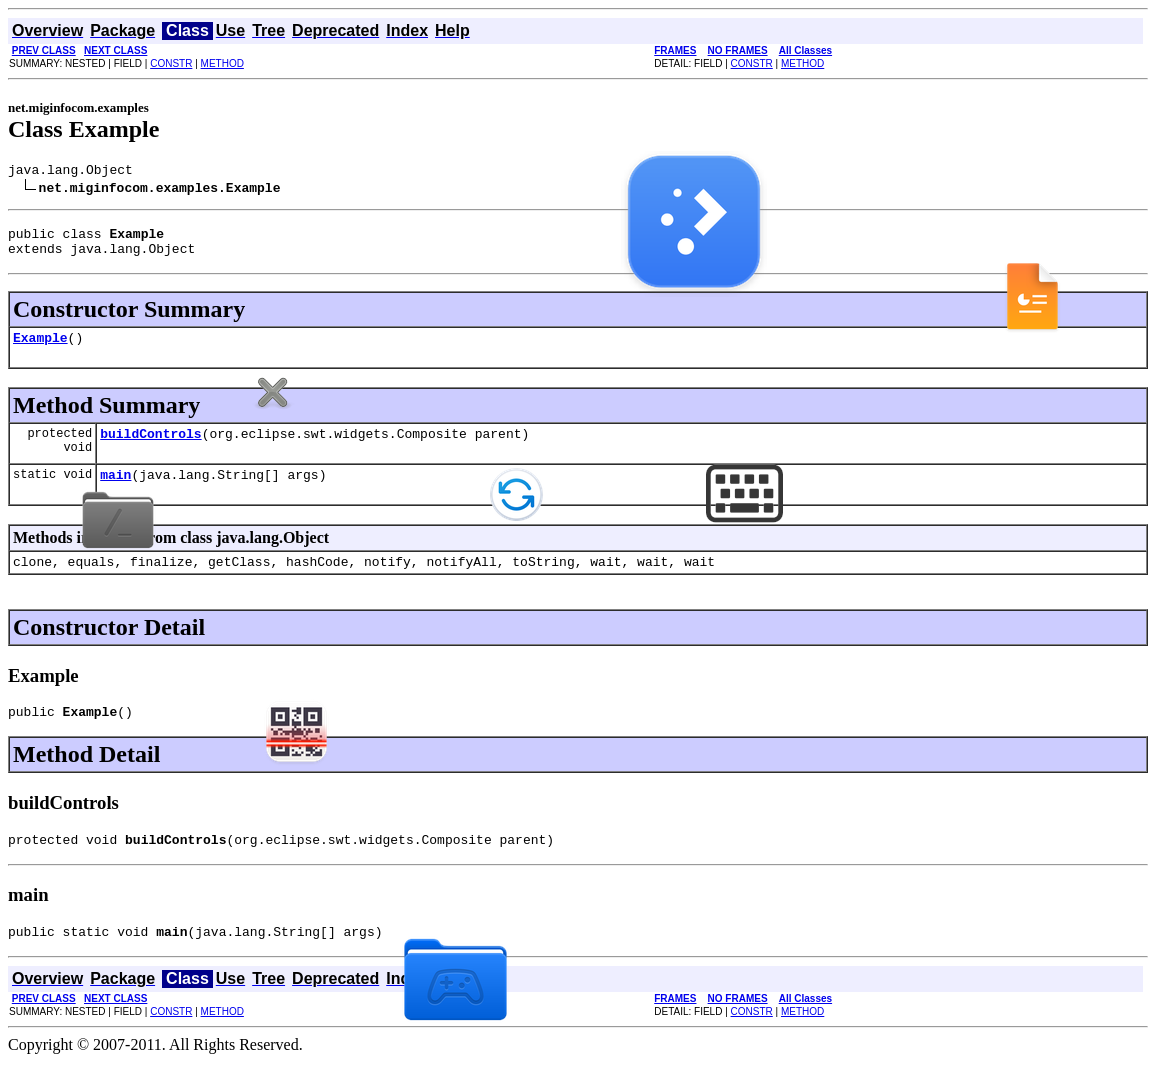  What do you see at coordinates (694, 224) in the screenshot?
I see `access plasma desktop settings` at bounding box center [694, 224].